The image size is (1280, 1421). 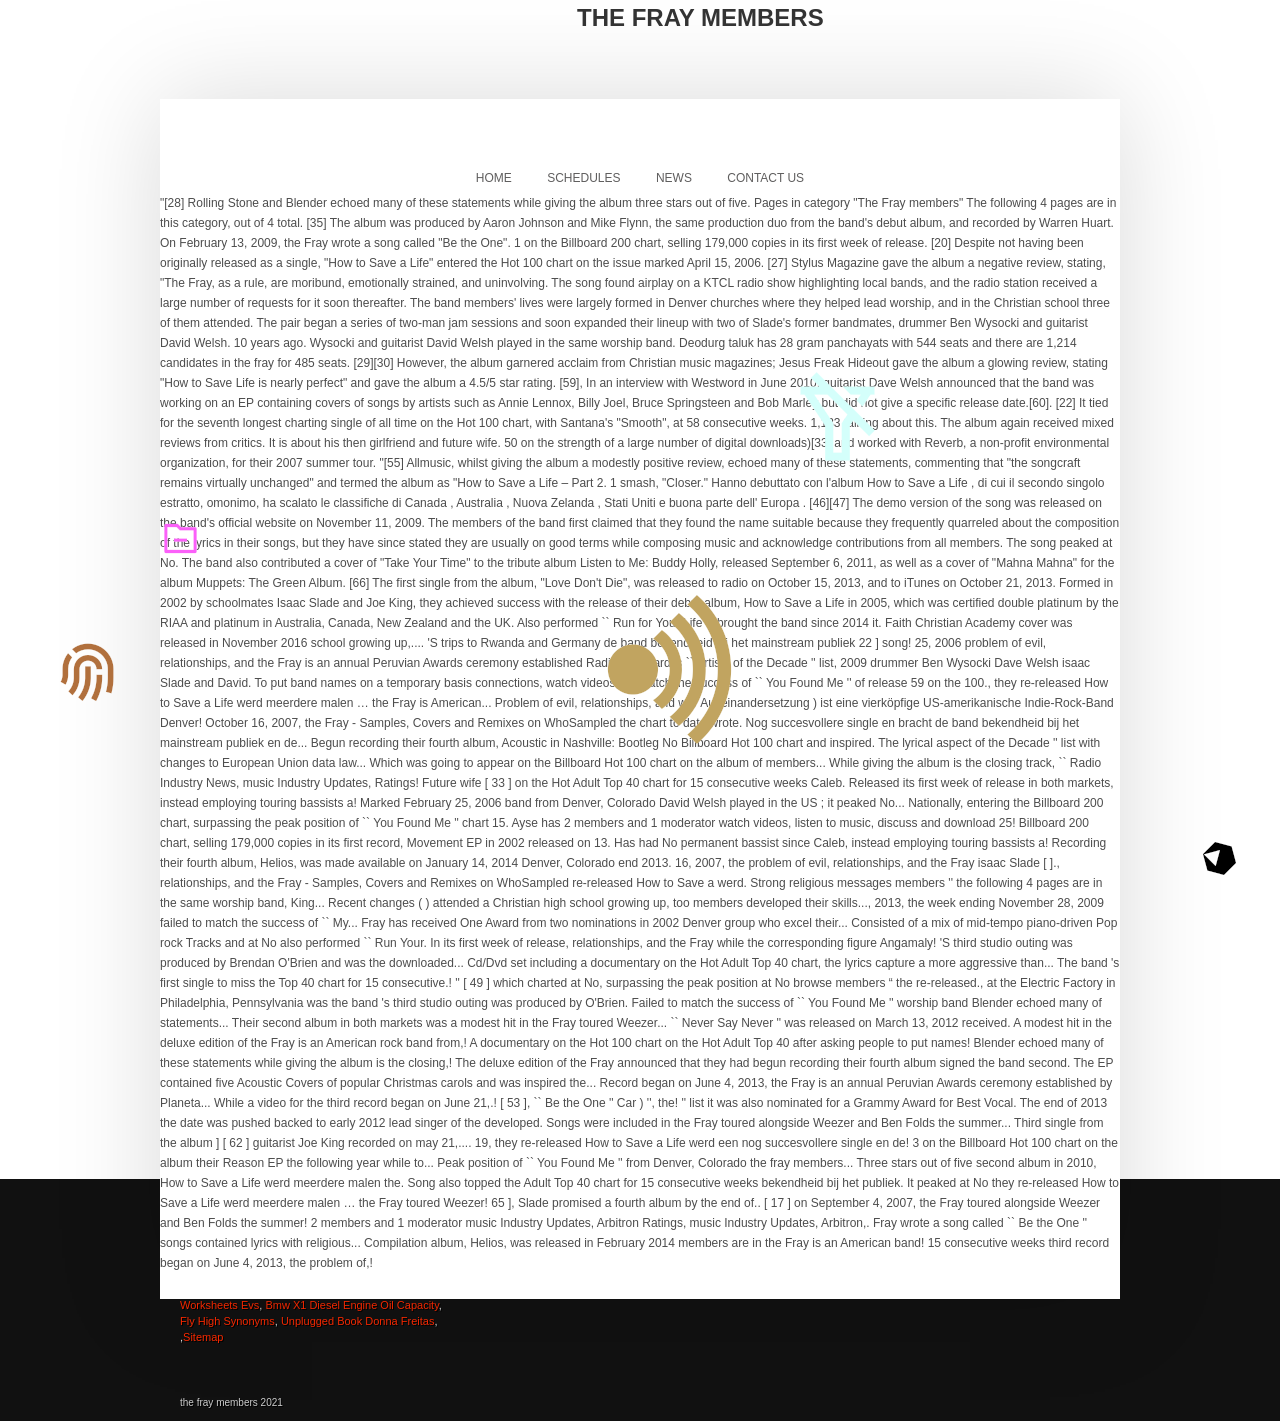 I want to click on clear all active filters, so click(x=837, y=419).